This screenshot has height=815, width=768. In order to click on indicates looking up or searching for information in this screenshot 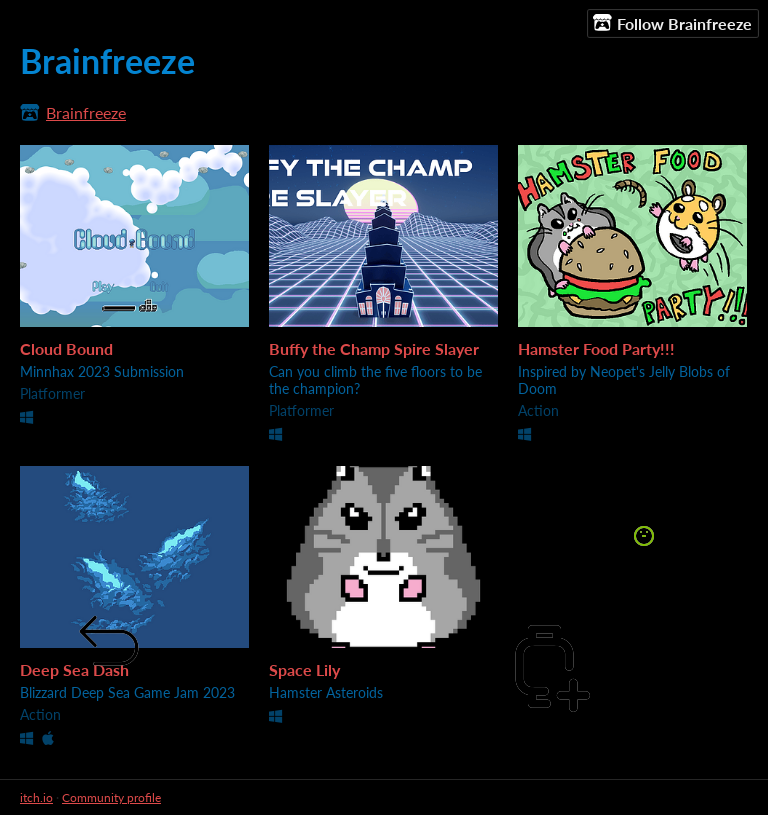, I will do `click(644, 536)`.